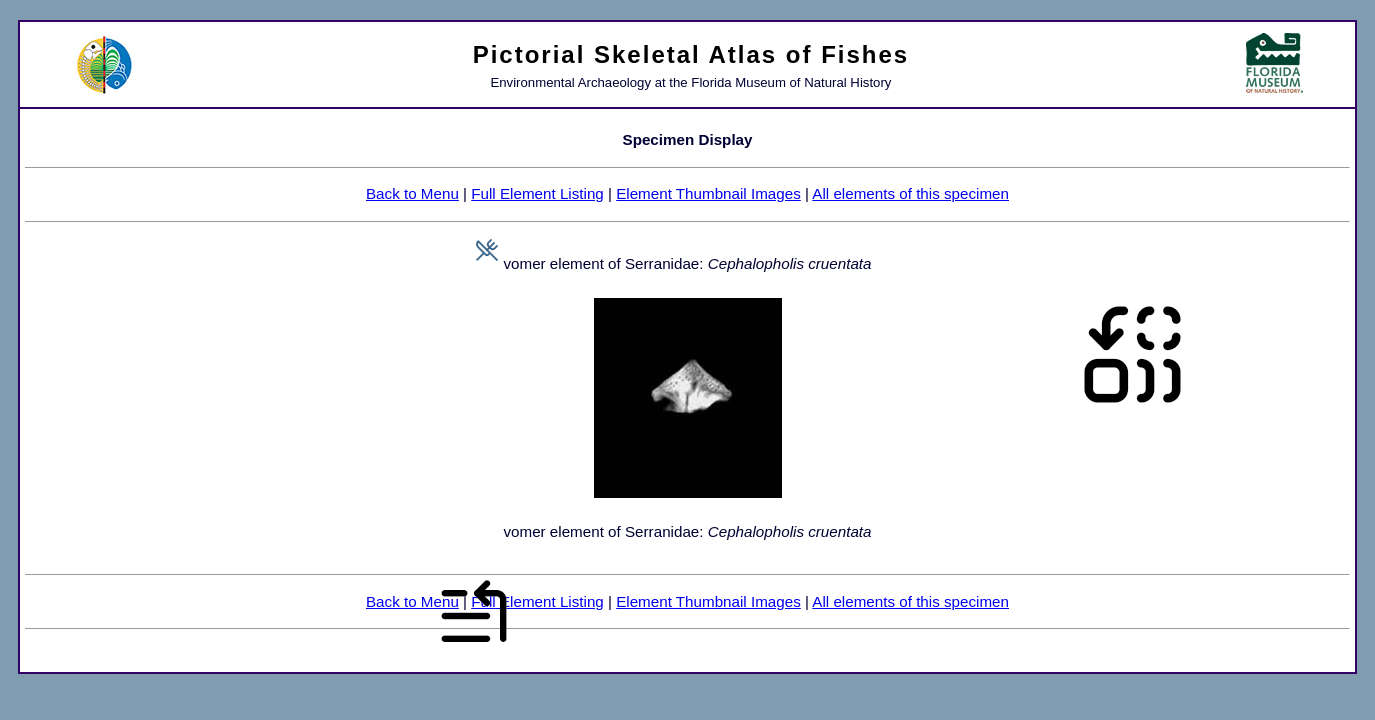 The width and height of the screenshot is (1375, 720). Describe the element at coordinates (487, 250) in the screenshot. I see `restaurant or dining location` at that location.